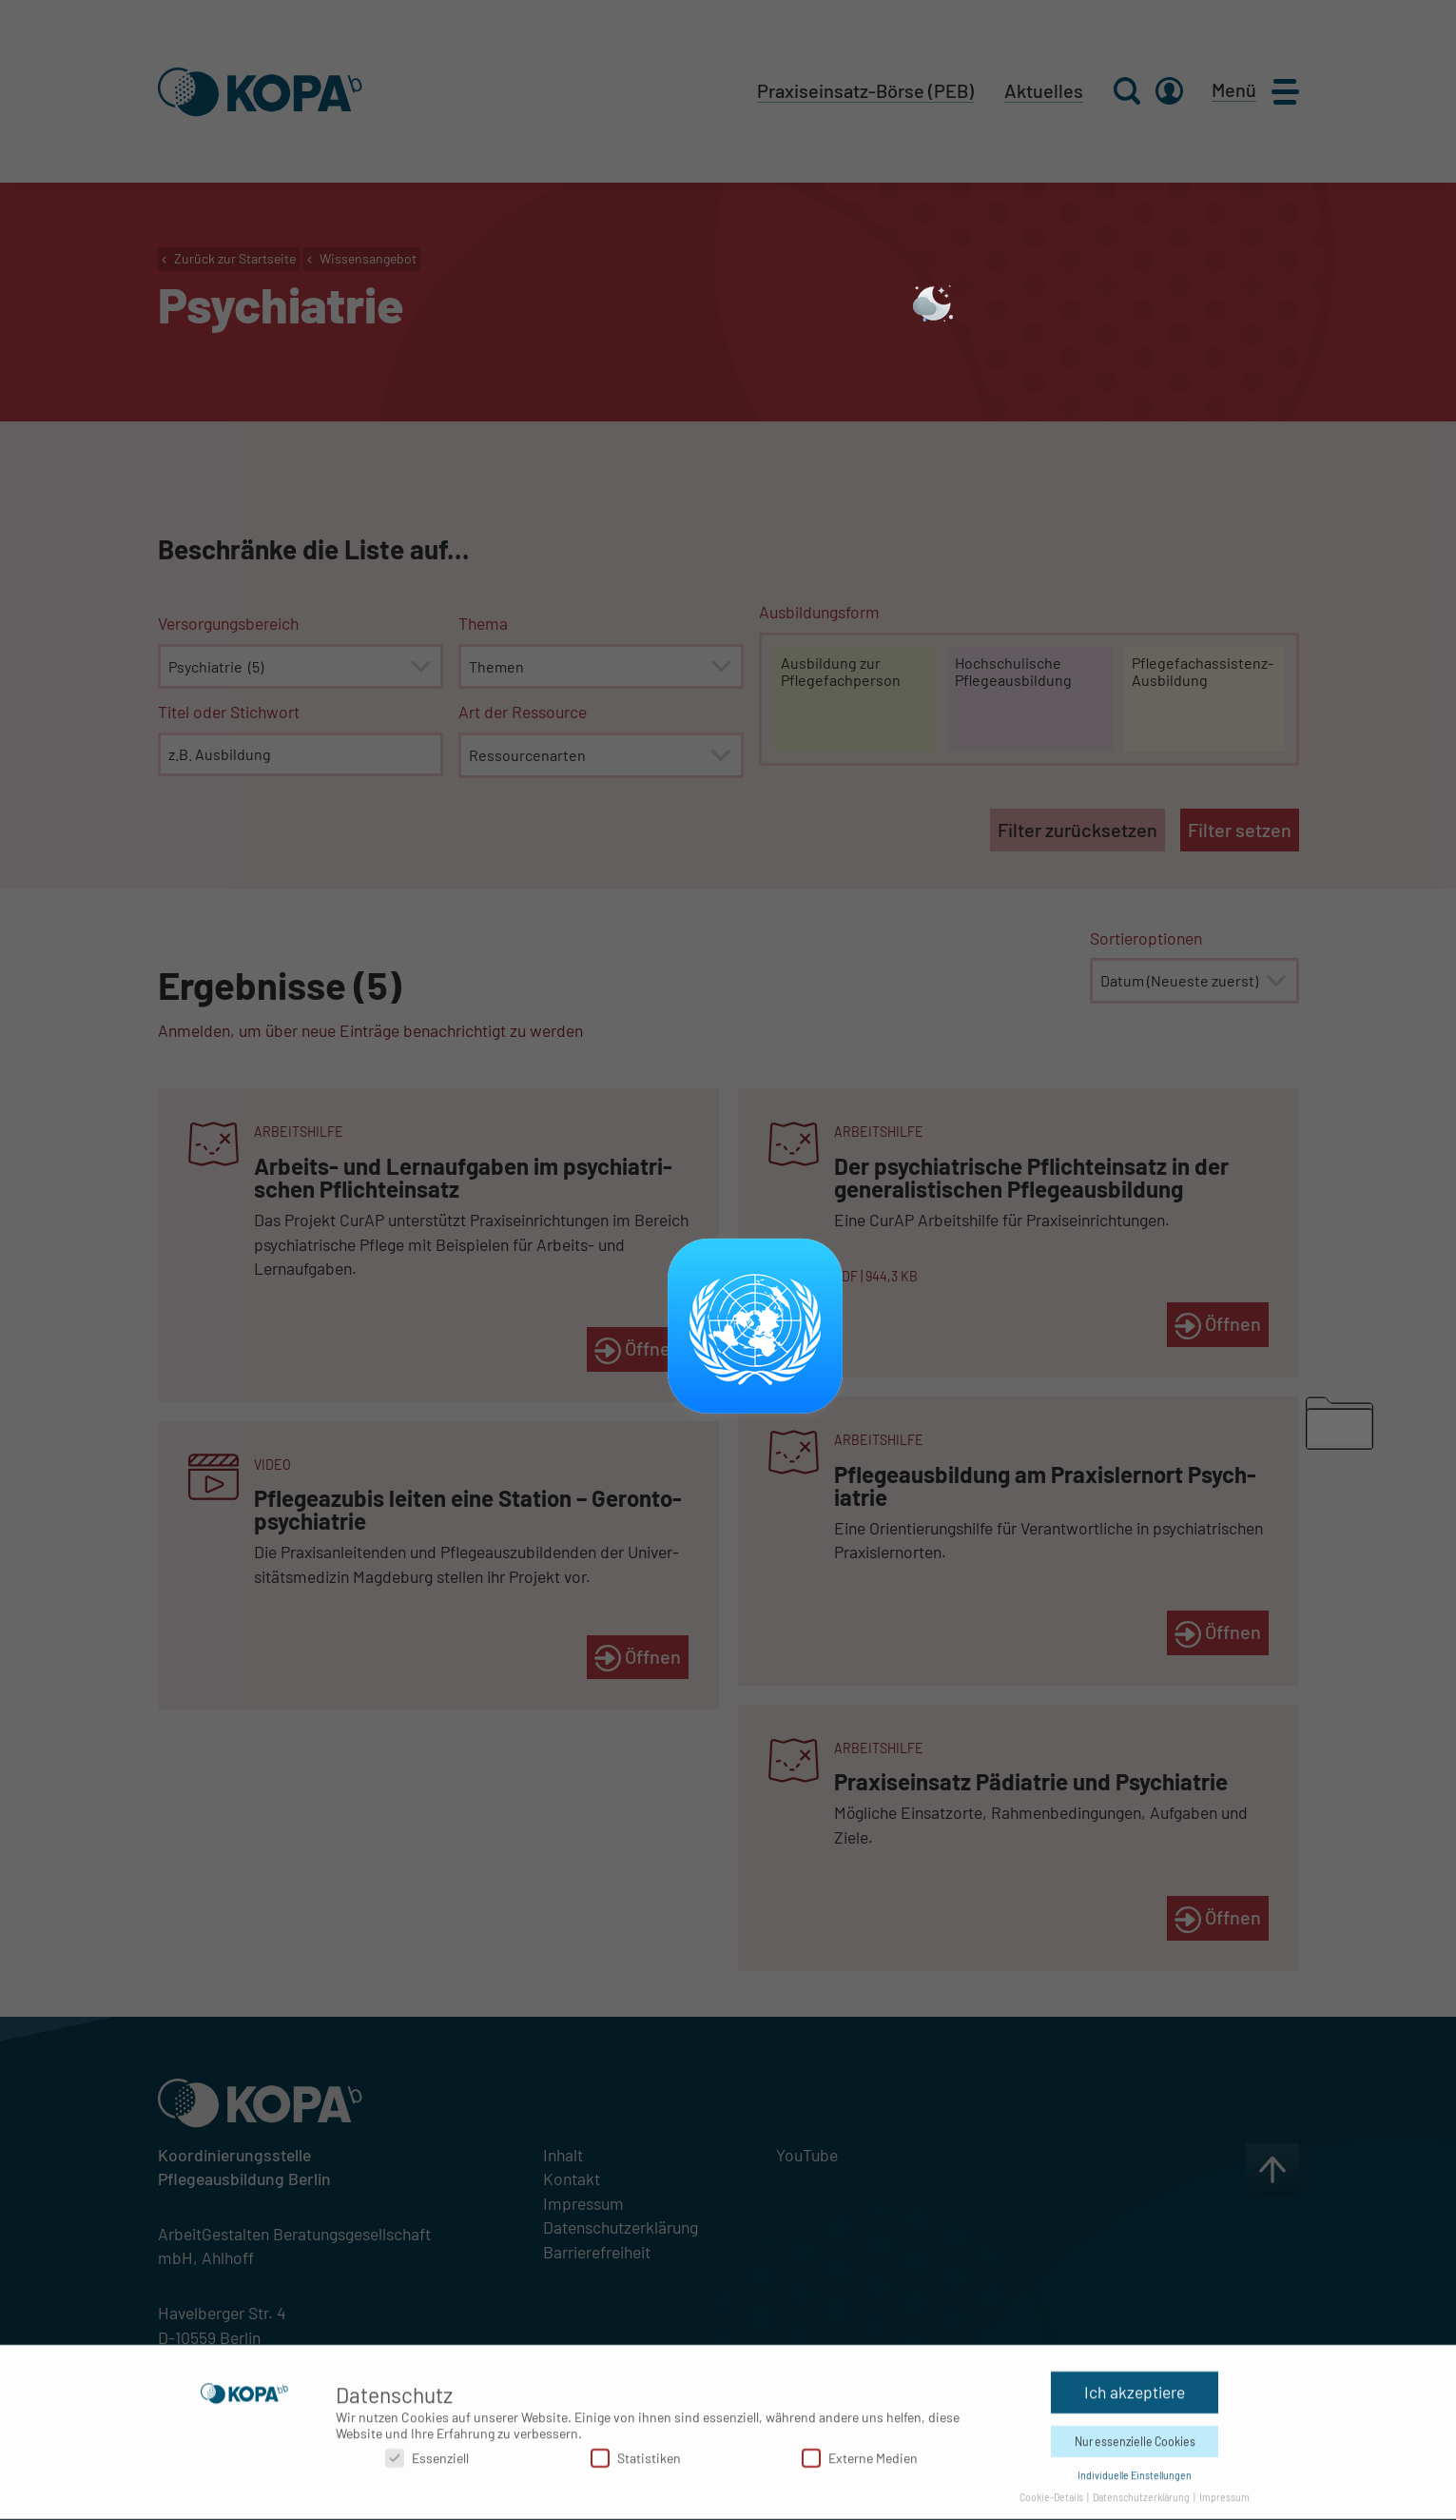  I want to click on selected folder in mail sidebar, so click(1339, 1422).